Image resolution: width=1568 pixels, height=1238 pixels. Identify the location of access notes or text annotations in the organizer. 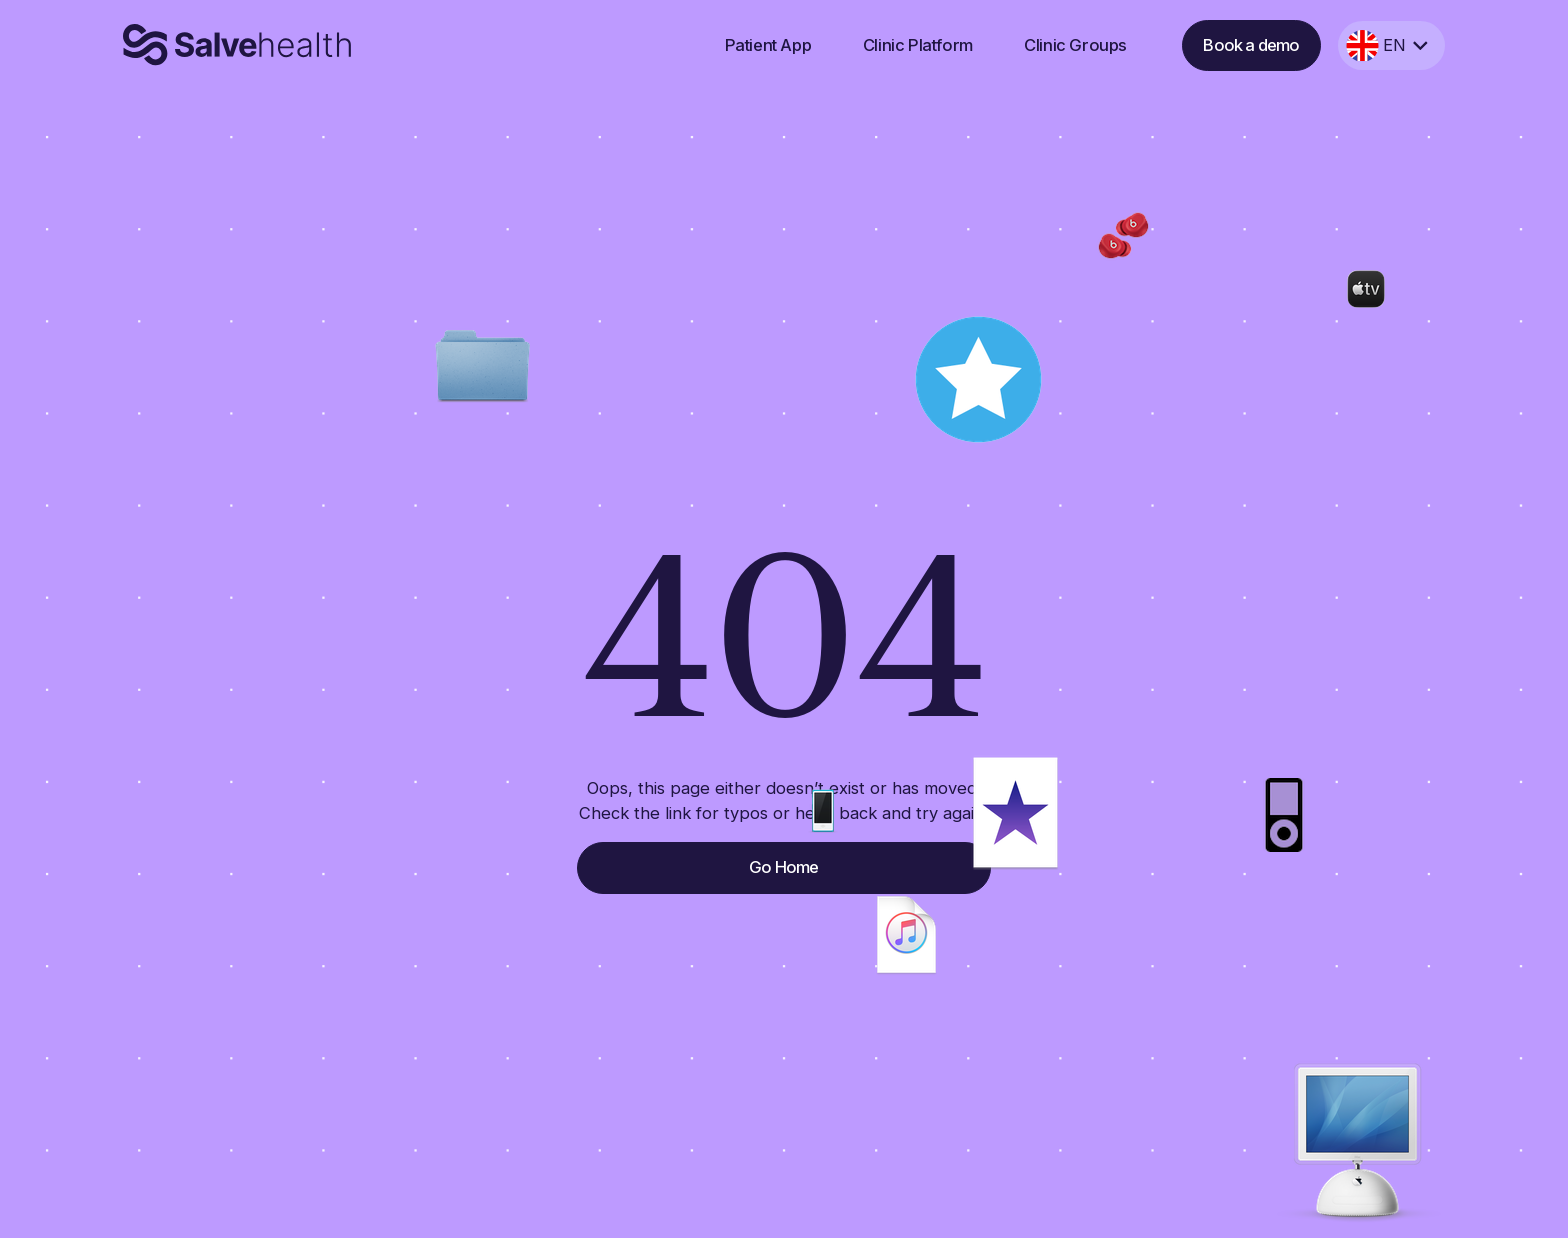
(482, 368).